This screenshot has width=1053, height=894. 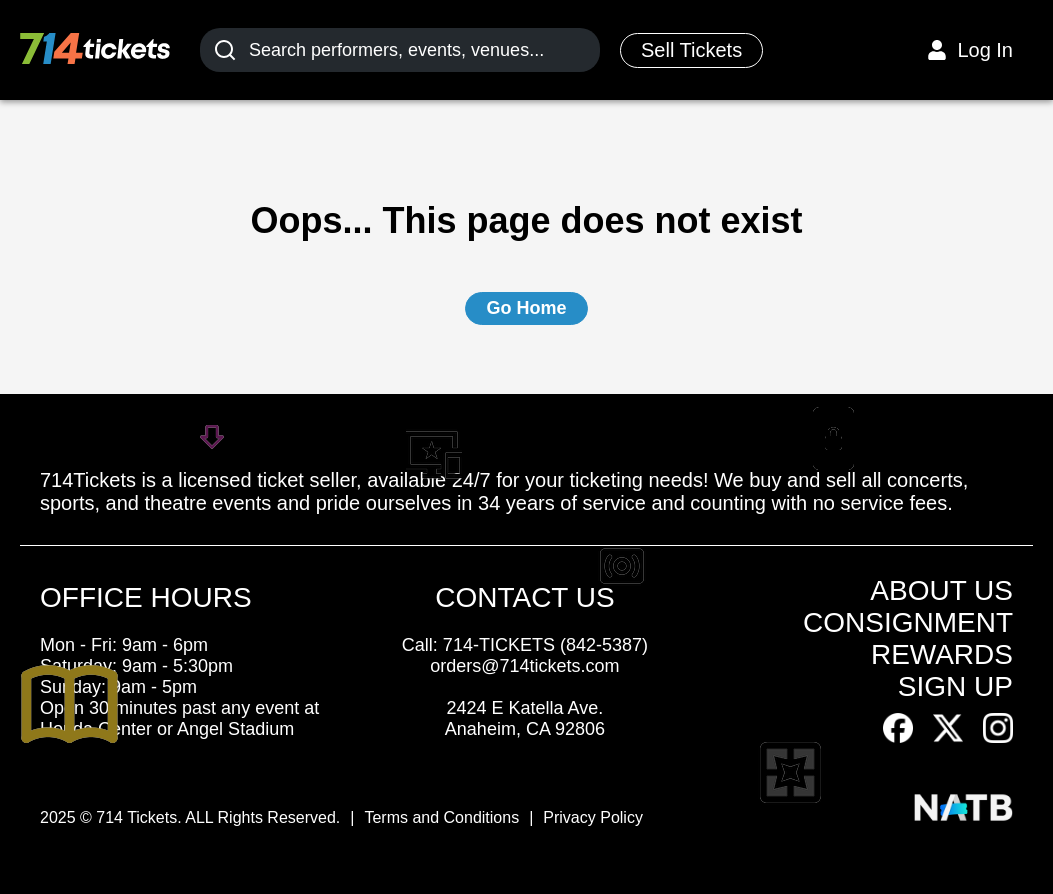 What do you see at coordinates (622, 566) in the screenshot?
I see `enable surround sound audio output` at bounding box center [622, 566].